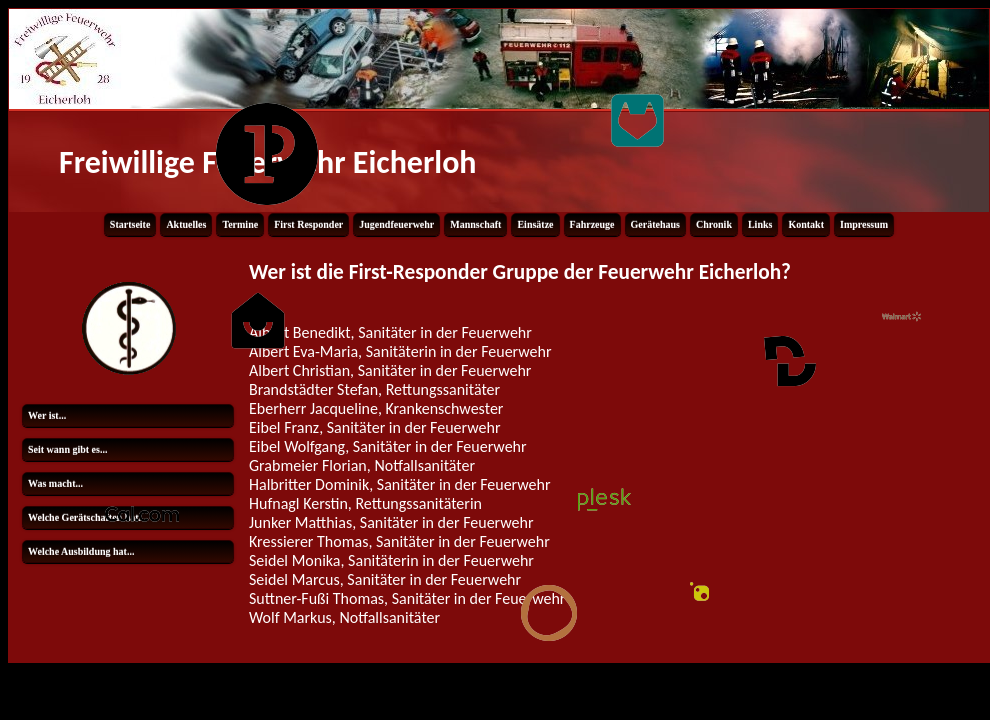 The width and height of the screenshot is (990, 720). What do you see at coordinates (142, 514) in the screenshot?
I see `open cal.com scheduling app` at bounding box center [142, 514].